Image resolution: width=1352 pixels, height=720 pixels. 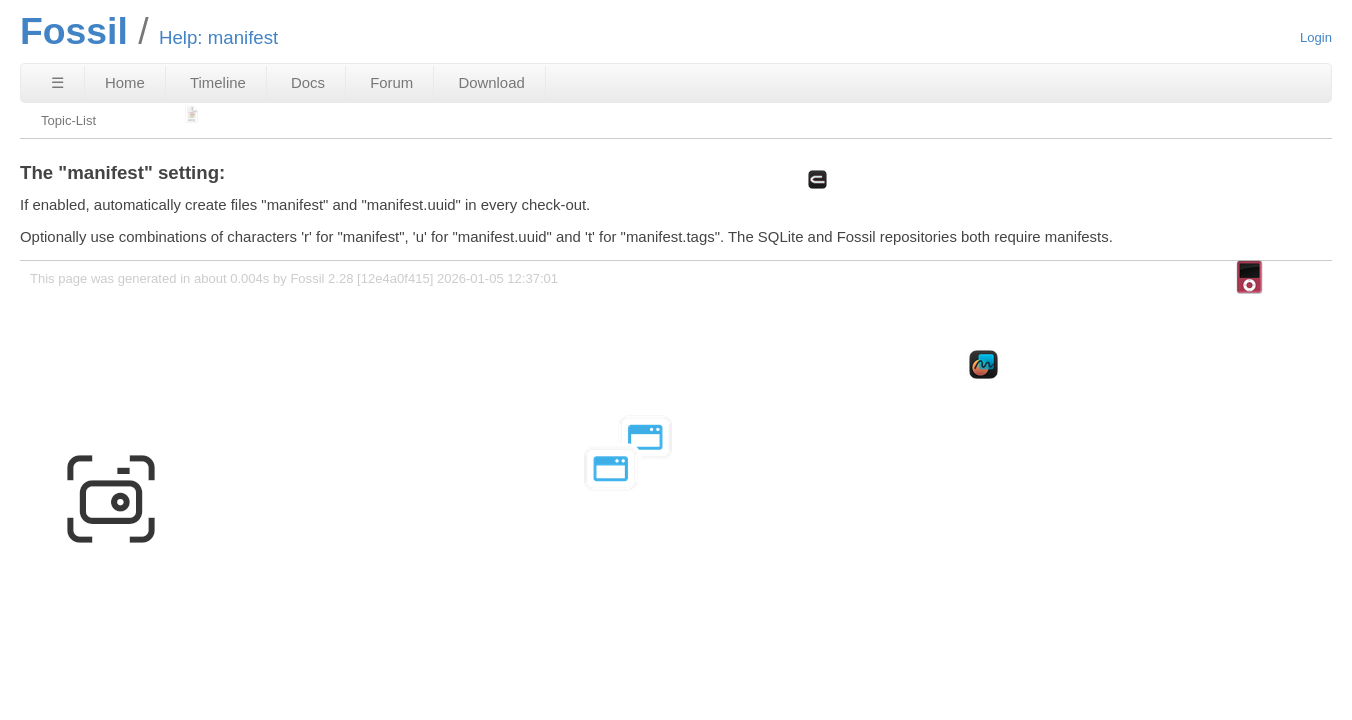 What do you see at coordinates (1249, 269) in the screenshot?
I see `indicates a connected iPod nano device` at bounding box center [1249, 269].